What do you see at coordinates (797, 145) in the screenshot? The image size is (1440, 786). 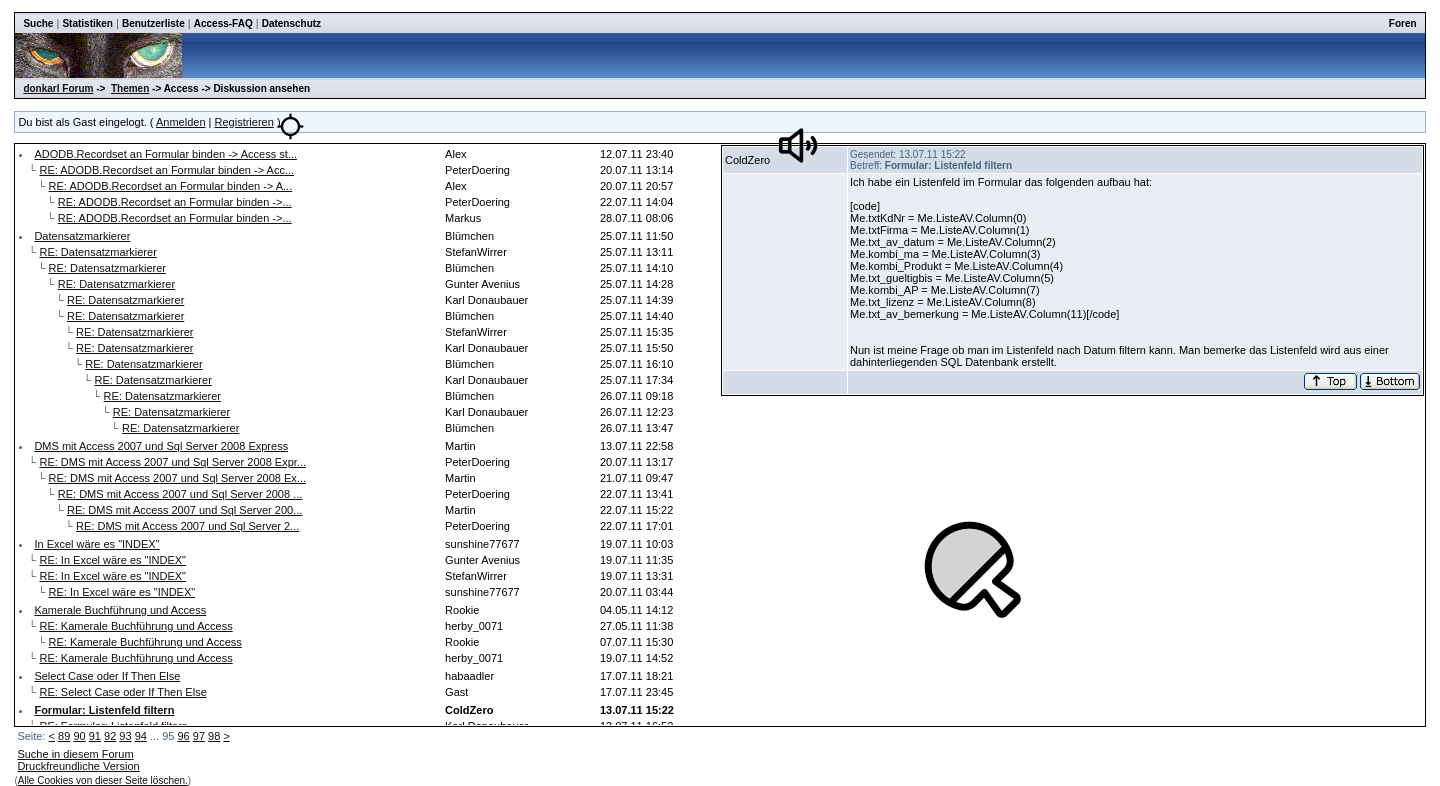 I see `volume is set to high` at bounding box center [797, 145].